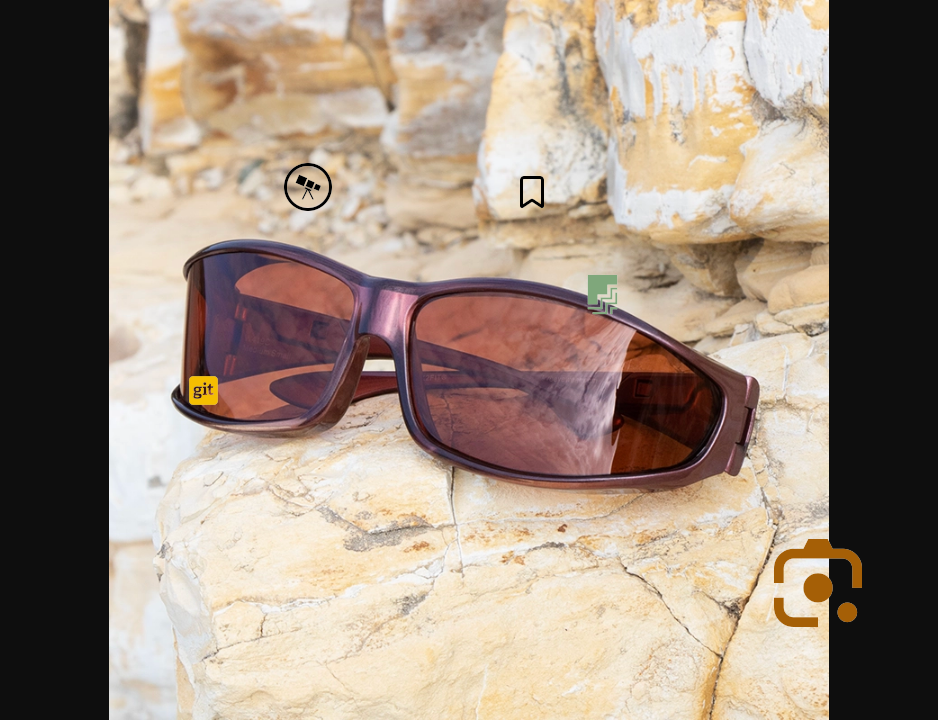 The width and height of the screenshot is (938, 720). What do you see at coordinates (818, 583) in the screenshot?
I see `open google lens to search with your camera` at bounding box center [818, 583].